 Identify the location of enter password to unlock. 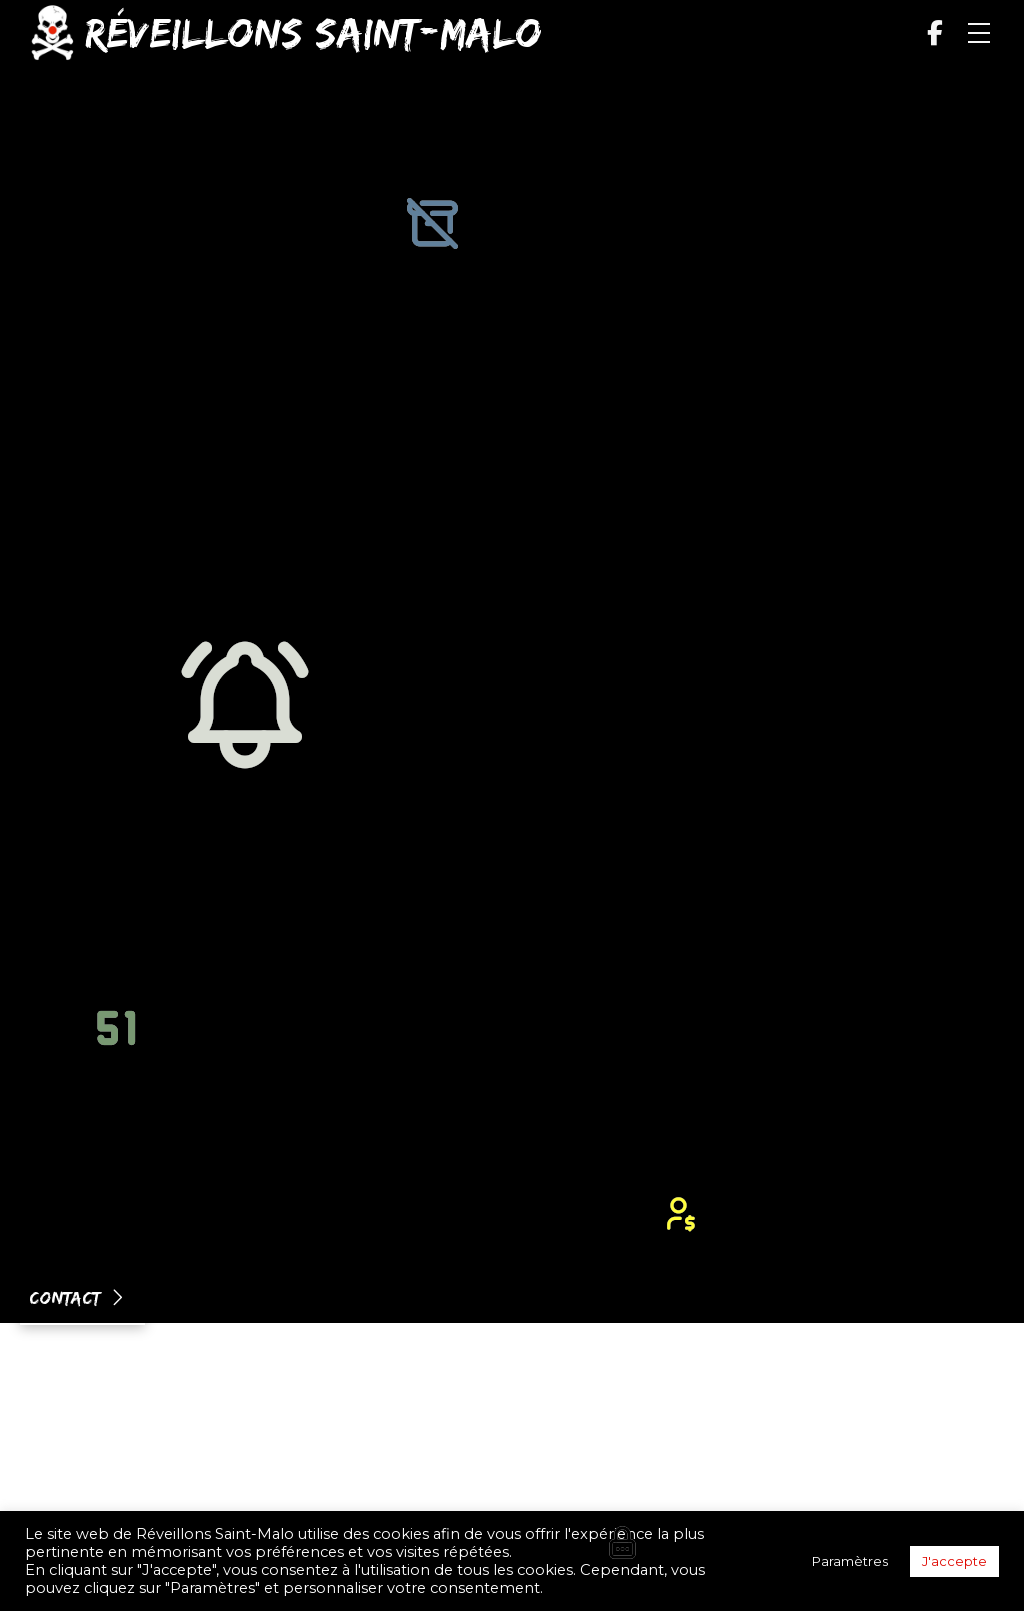
(622, 1542).